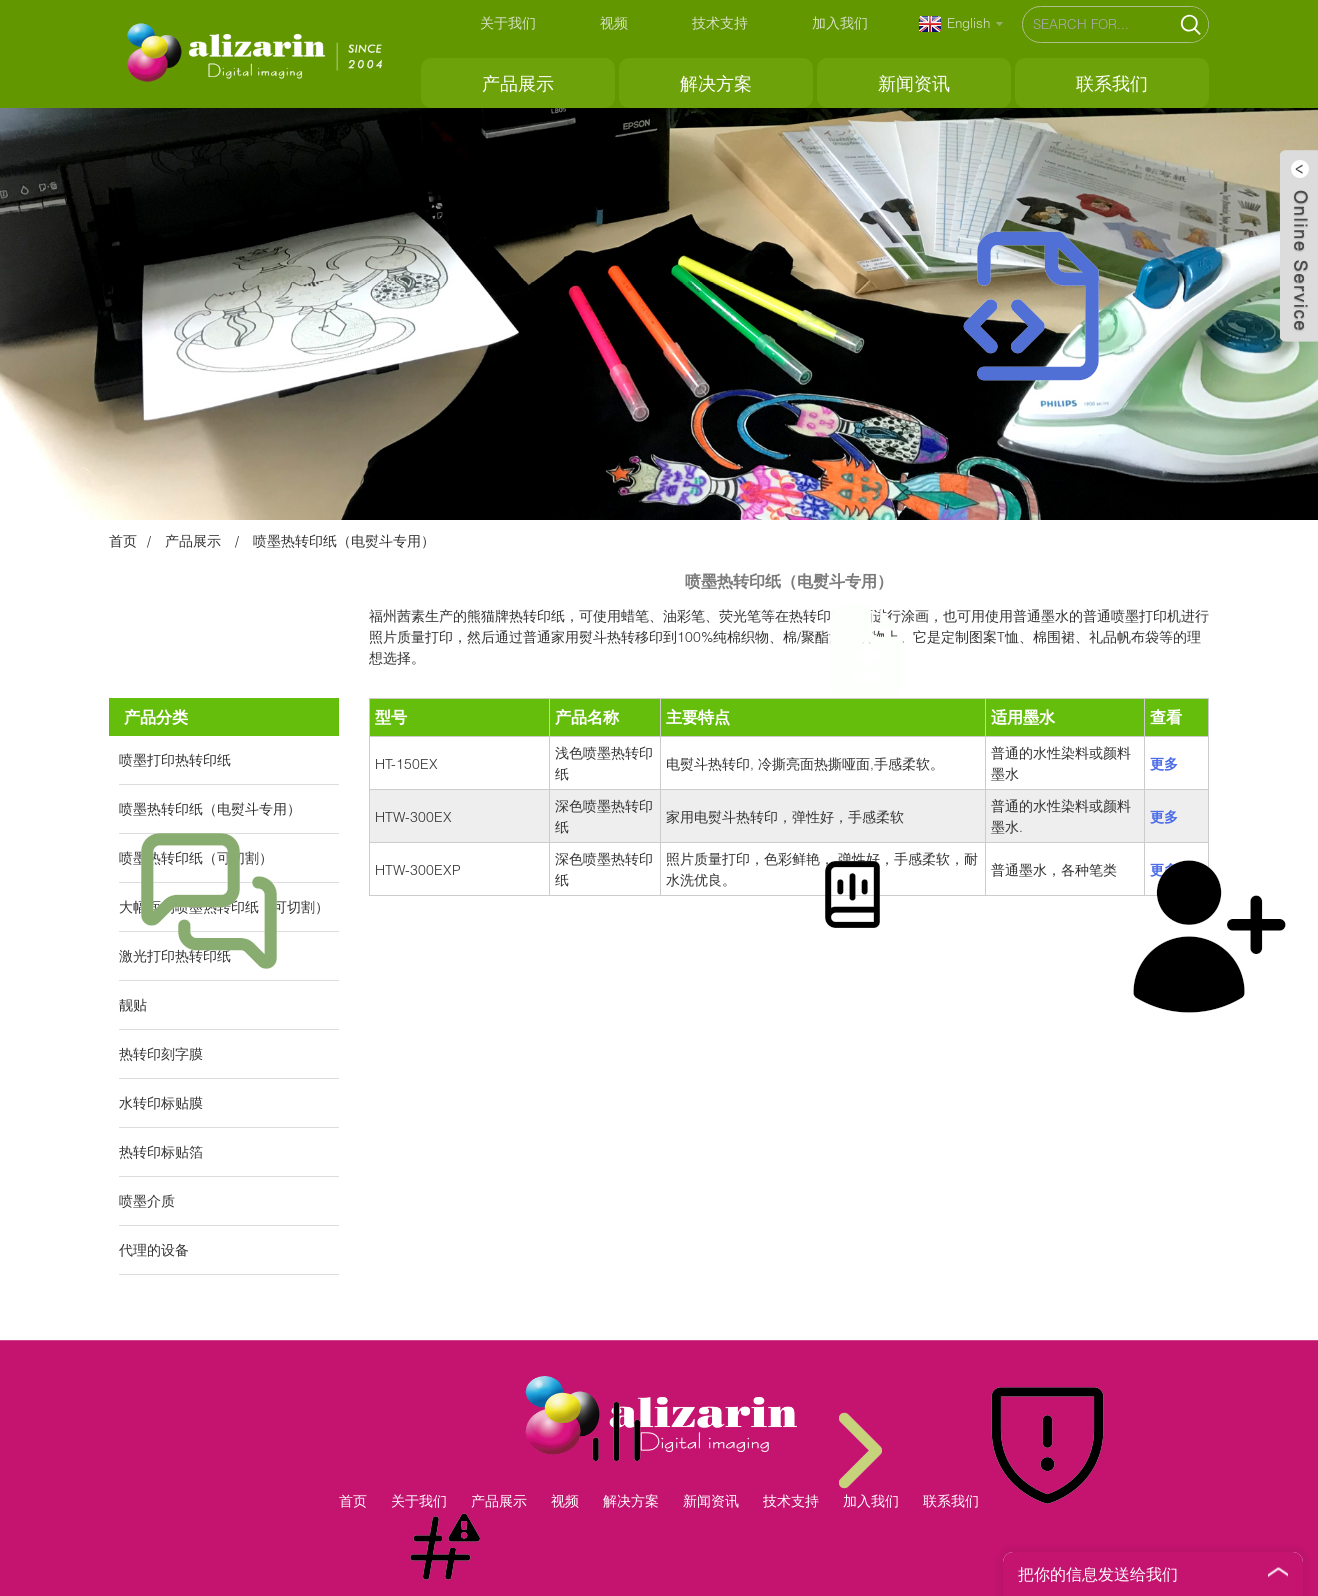  I want to click on add a new user or contact, so click(1209, 936).